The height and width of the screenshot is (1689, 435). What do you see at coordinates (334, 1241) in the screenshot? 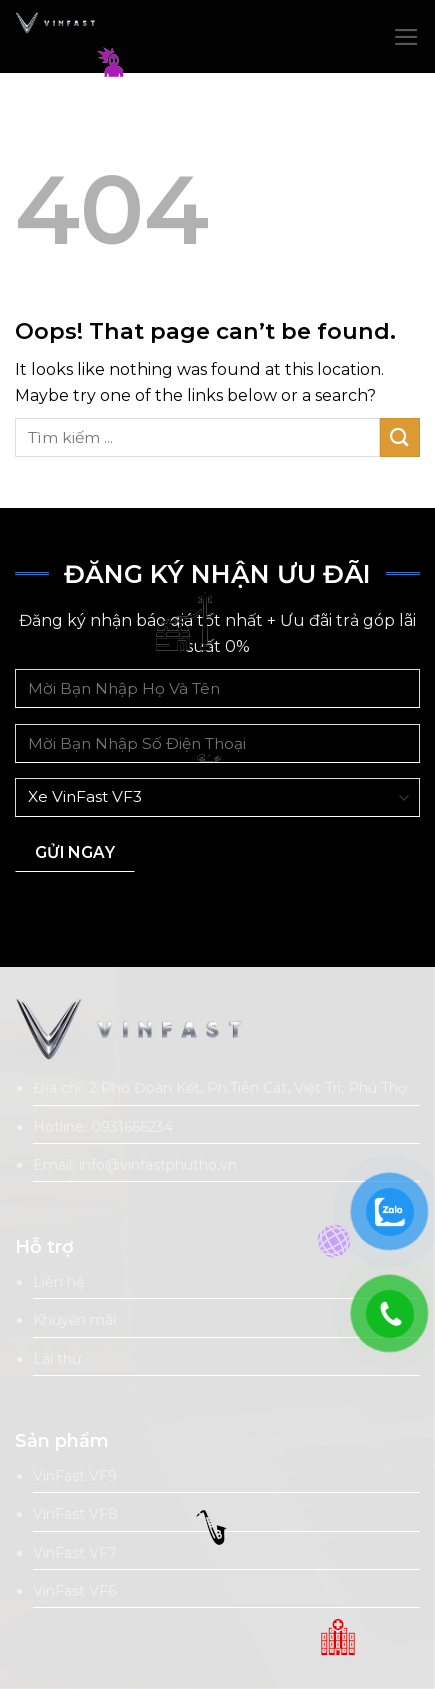
I see `access global or network settings` at bounding box center [334, 1241].